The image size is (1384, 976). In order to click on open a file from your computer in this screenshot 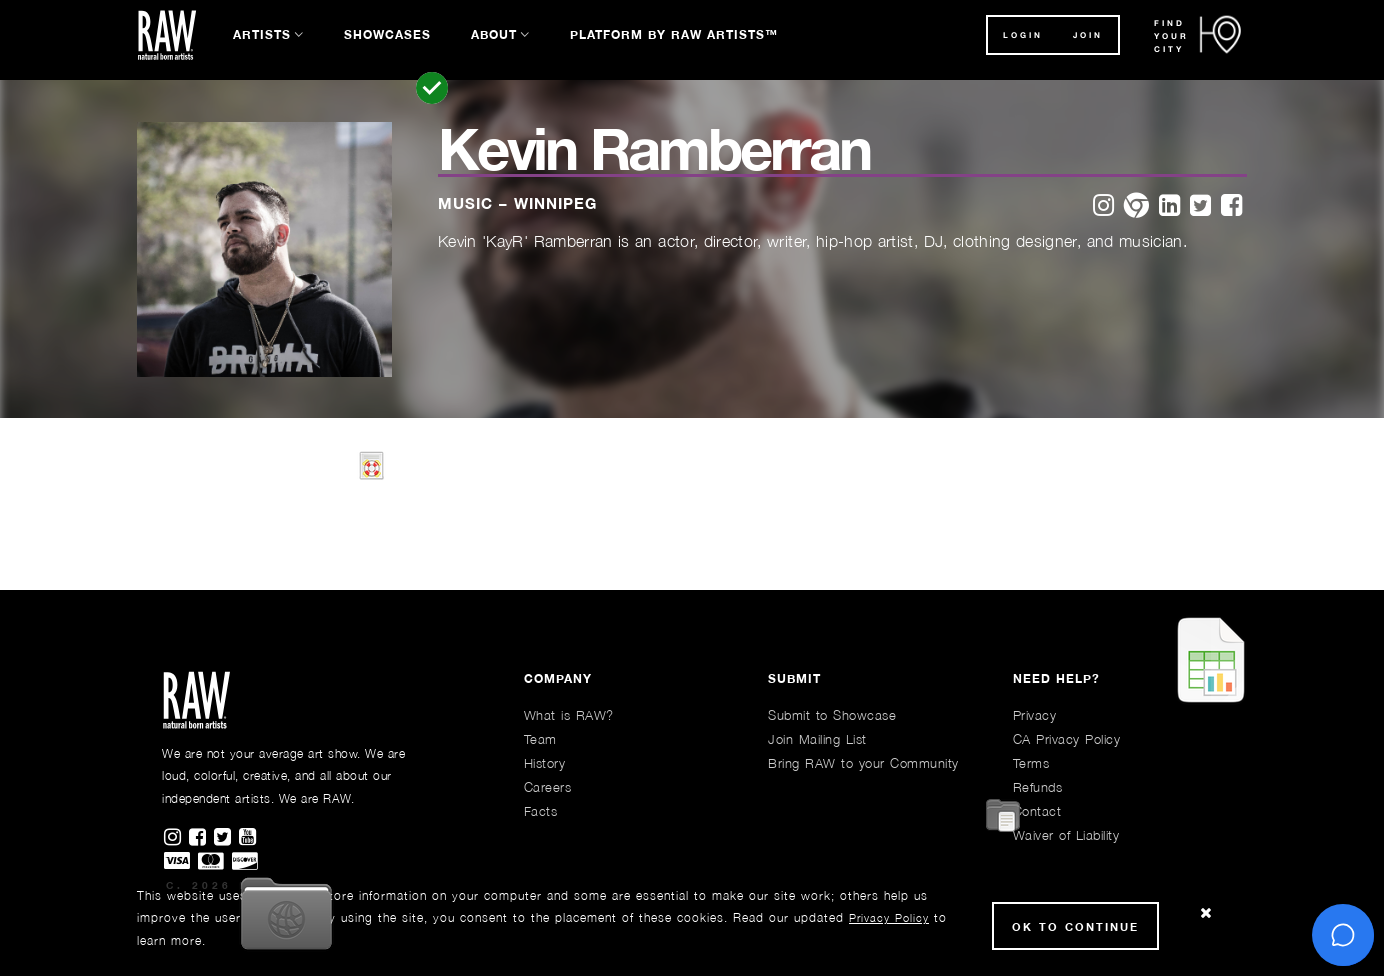, I will do `click(1003, 815)`.